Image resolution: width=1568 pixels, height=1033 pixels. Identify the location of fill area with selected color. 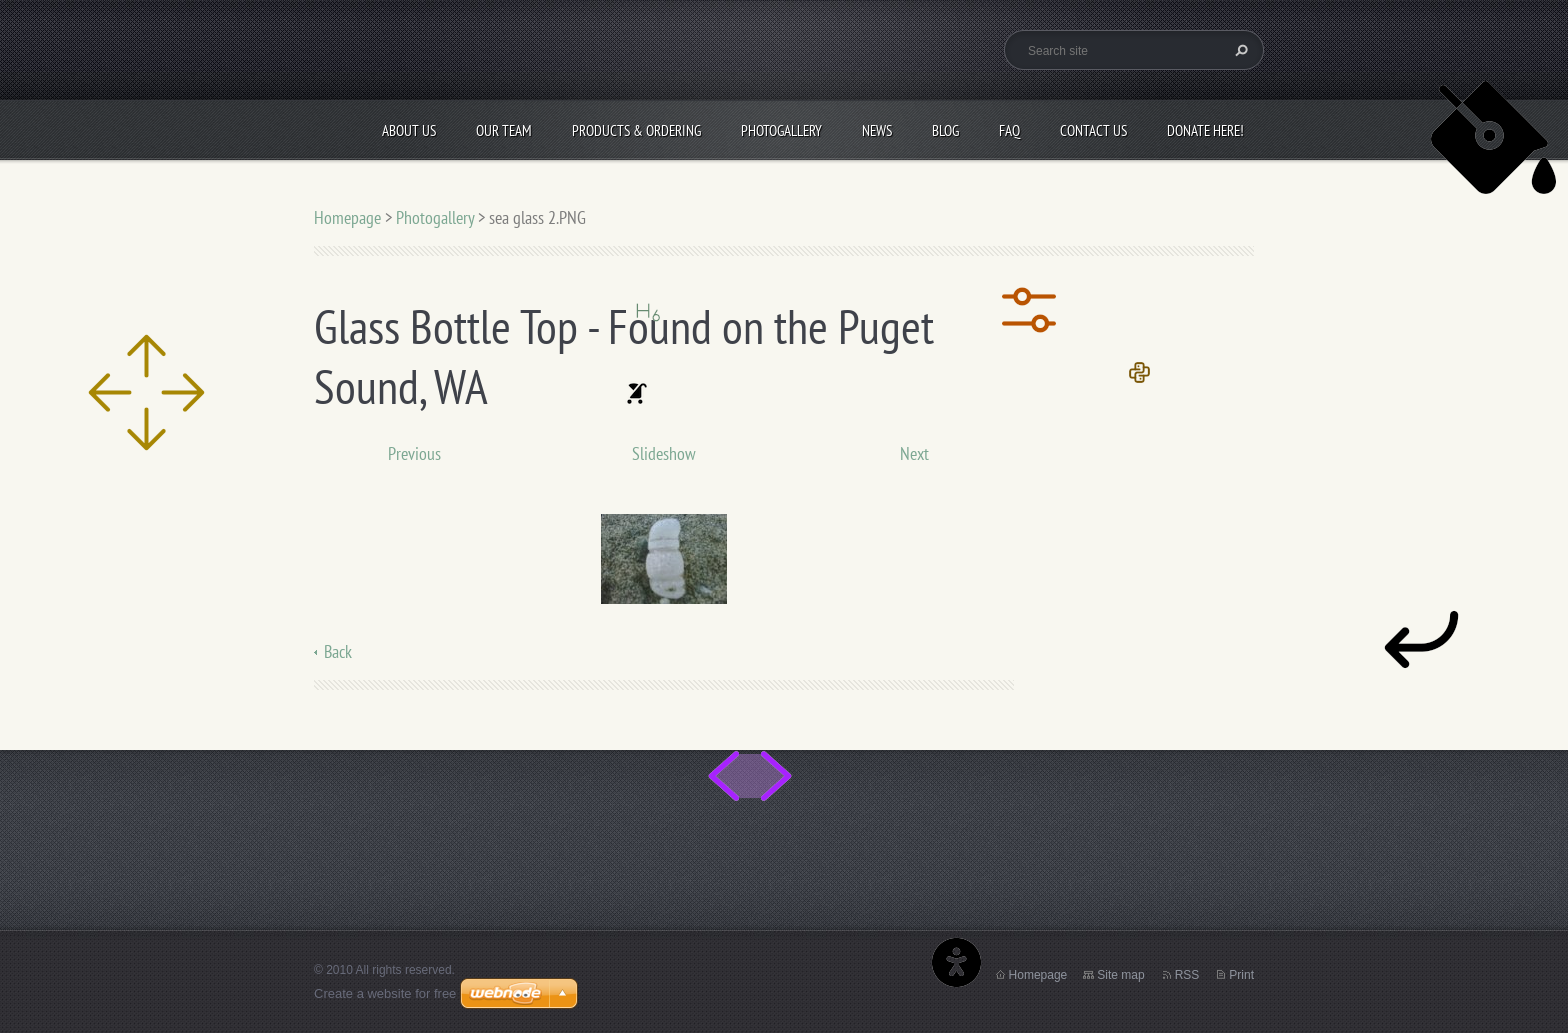
(1491, 141).